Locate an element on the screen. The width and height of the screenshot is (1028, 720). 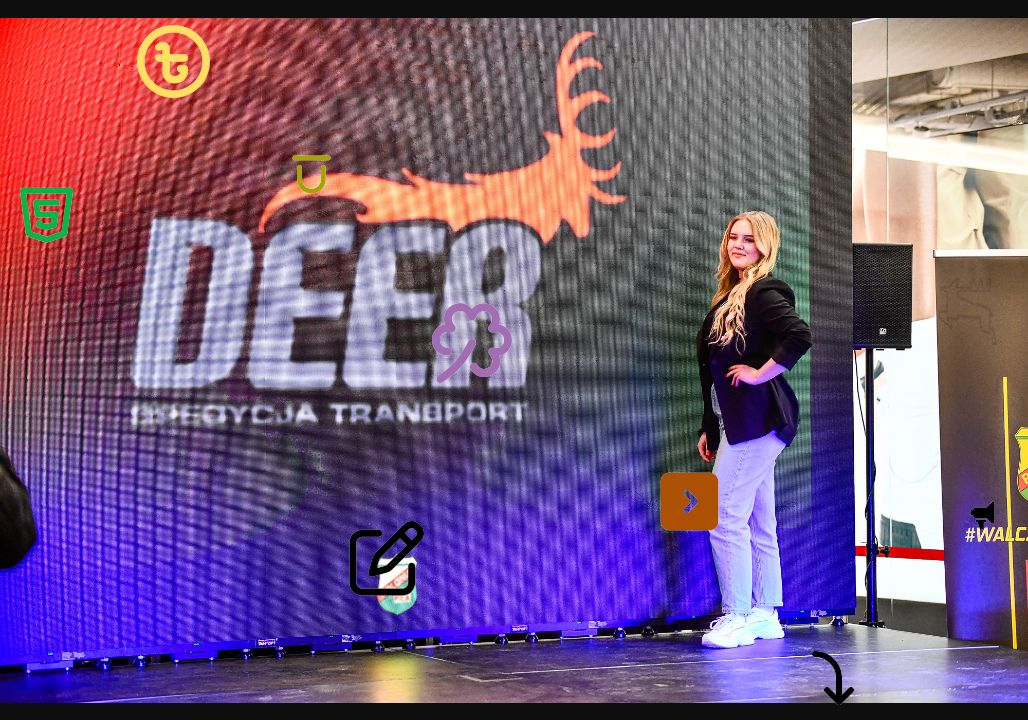
indicates a michelin green star rating for sustainable restaurants is located at coordinates (472, 343).